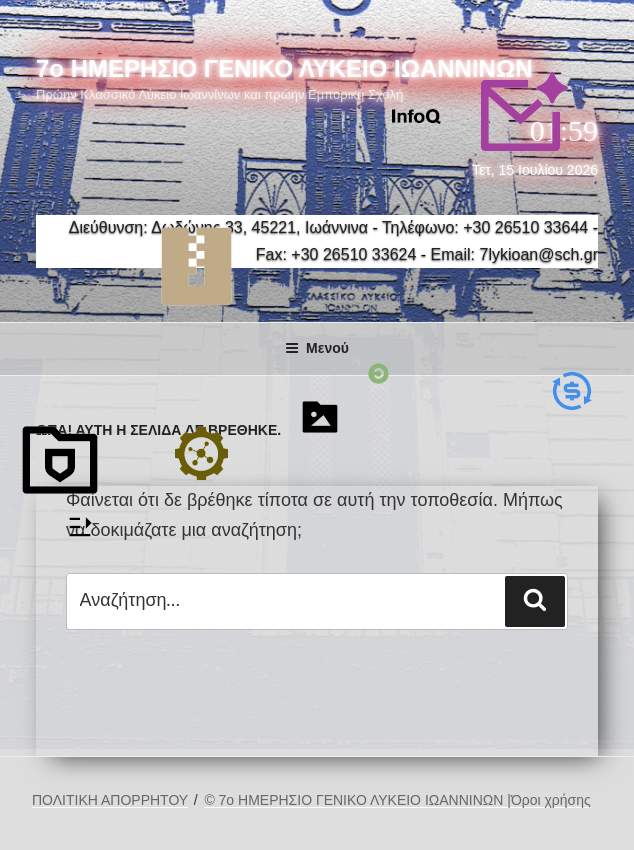  I want to click on open photo gallery folder, so click(320, 417).